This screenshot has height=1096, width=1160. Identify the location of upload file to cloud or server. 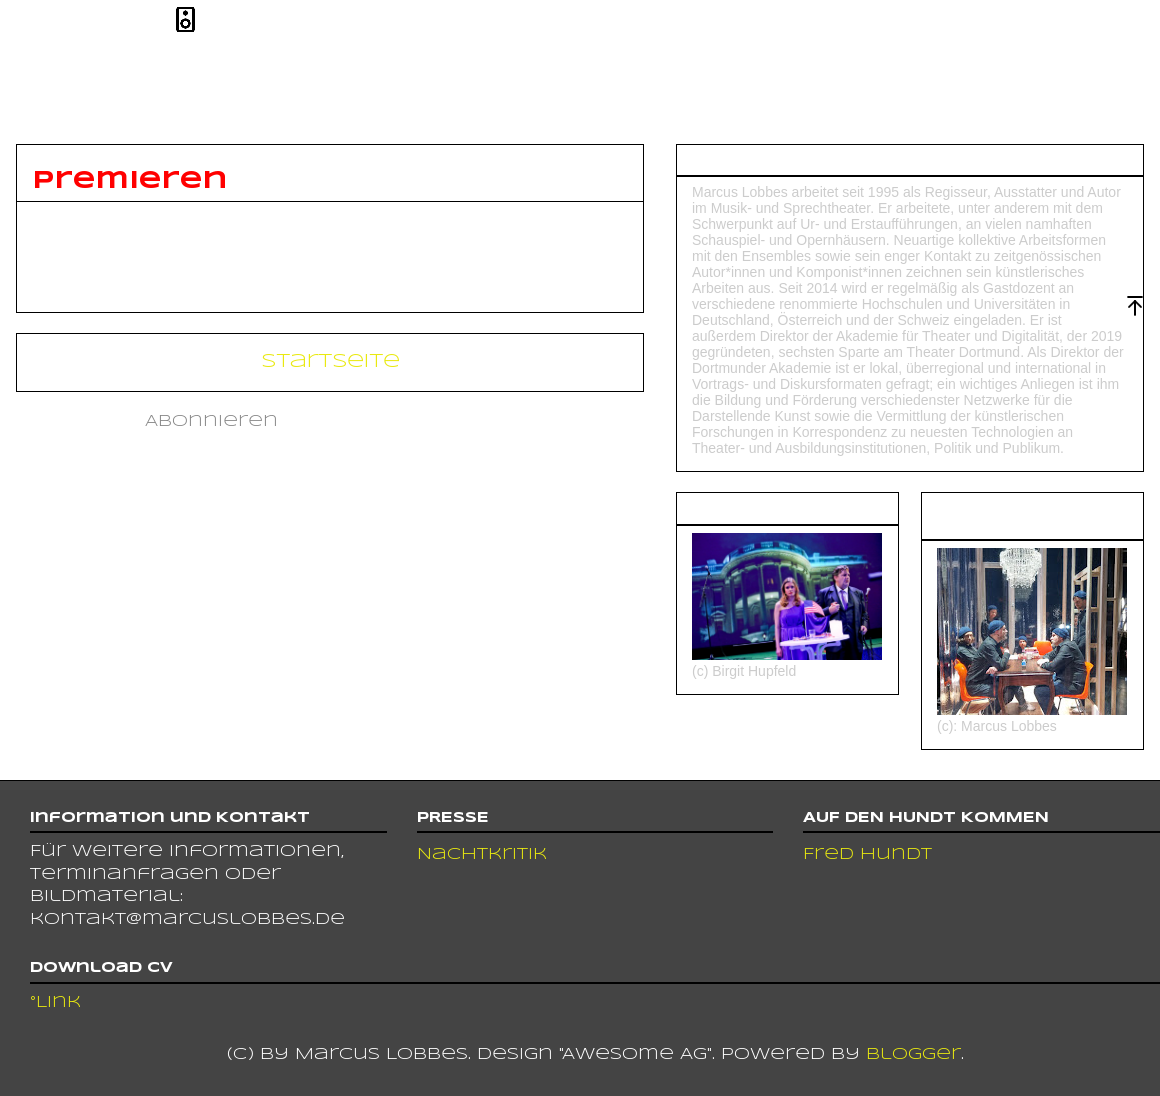
(1135, 306).